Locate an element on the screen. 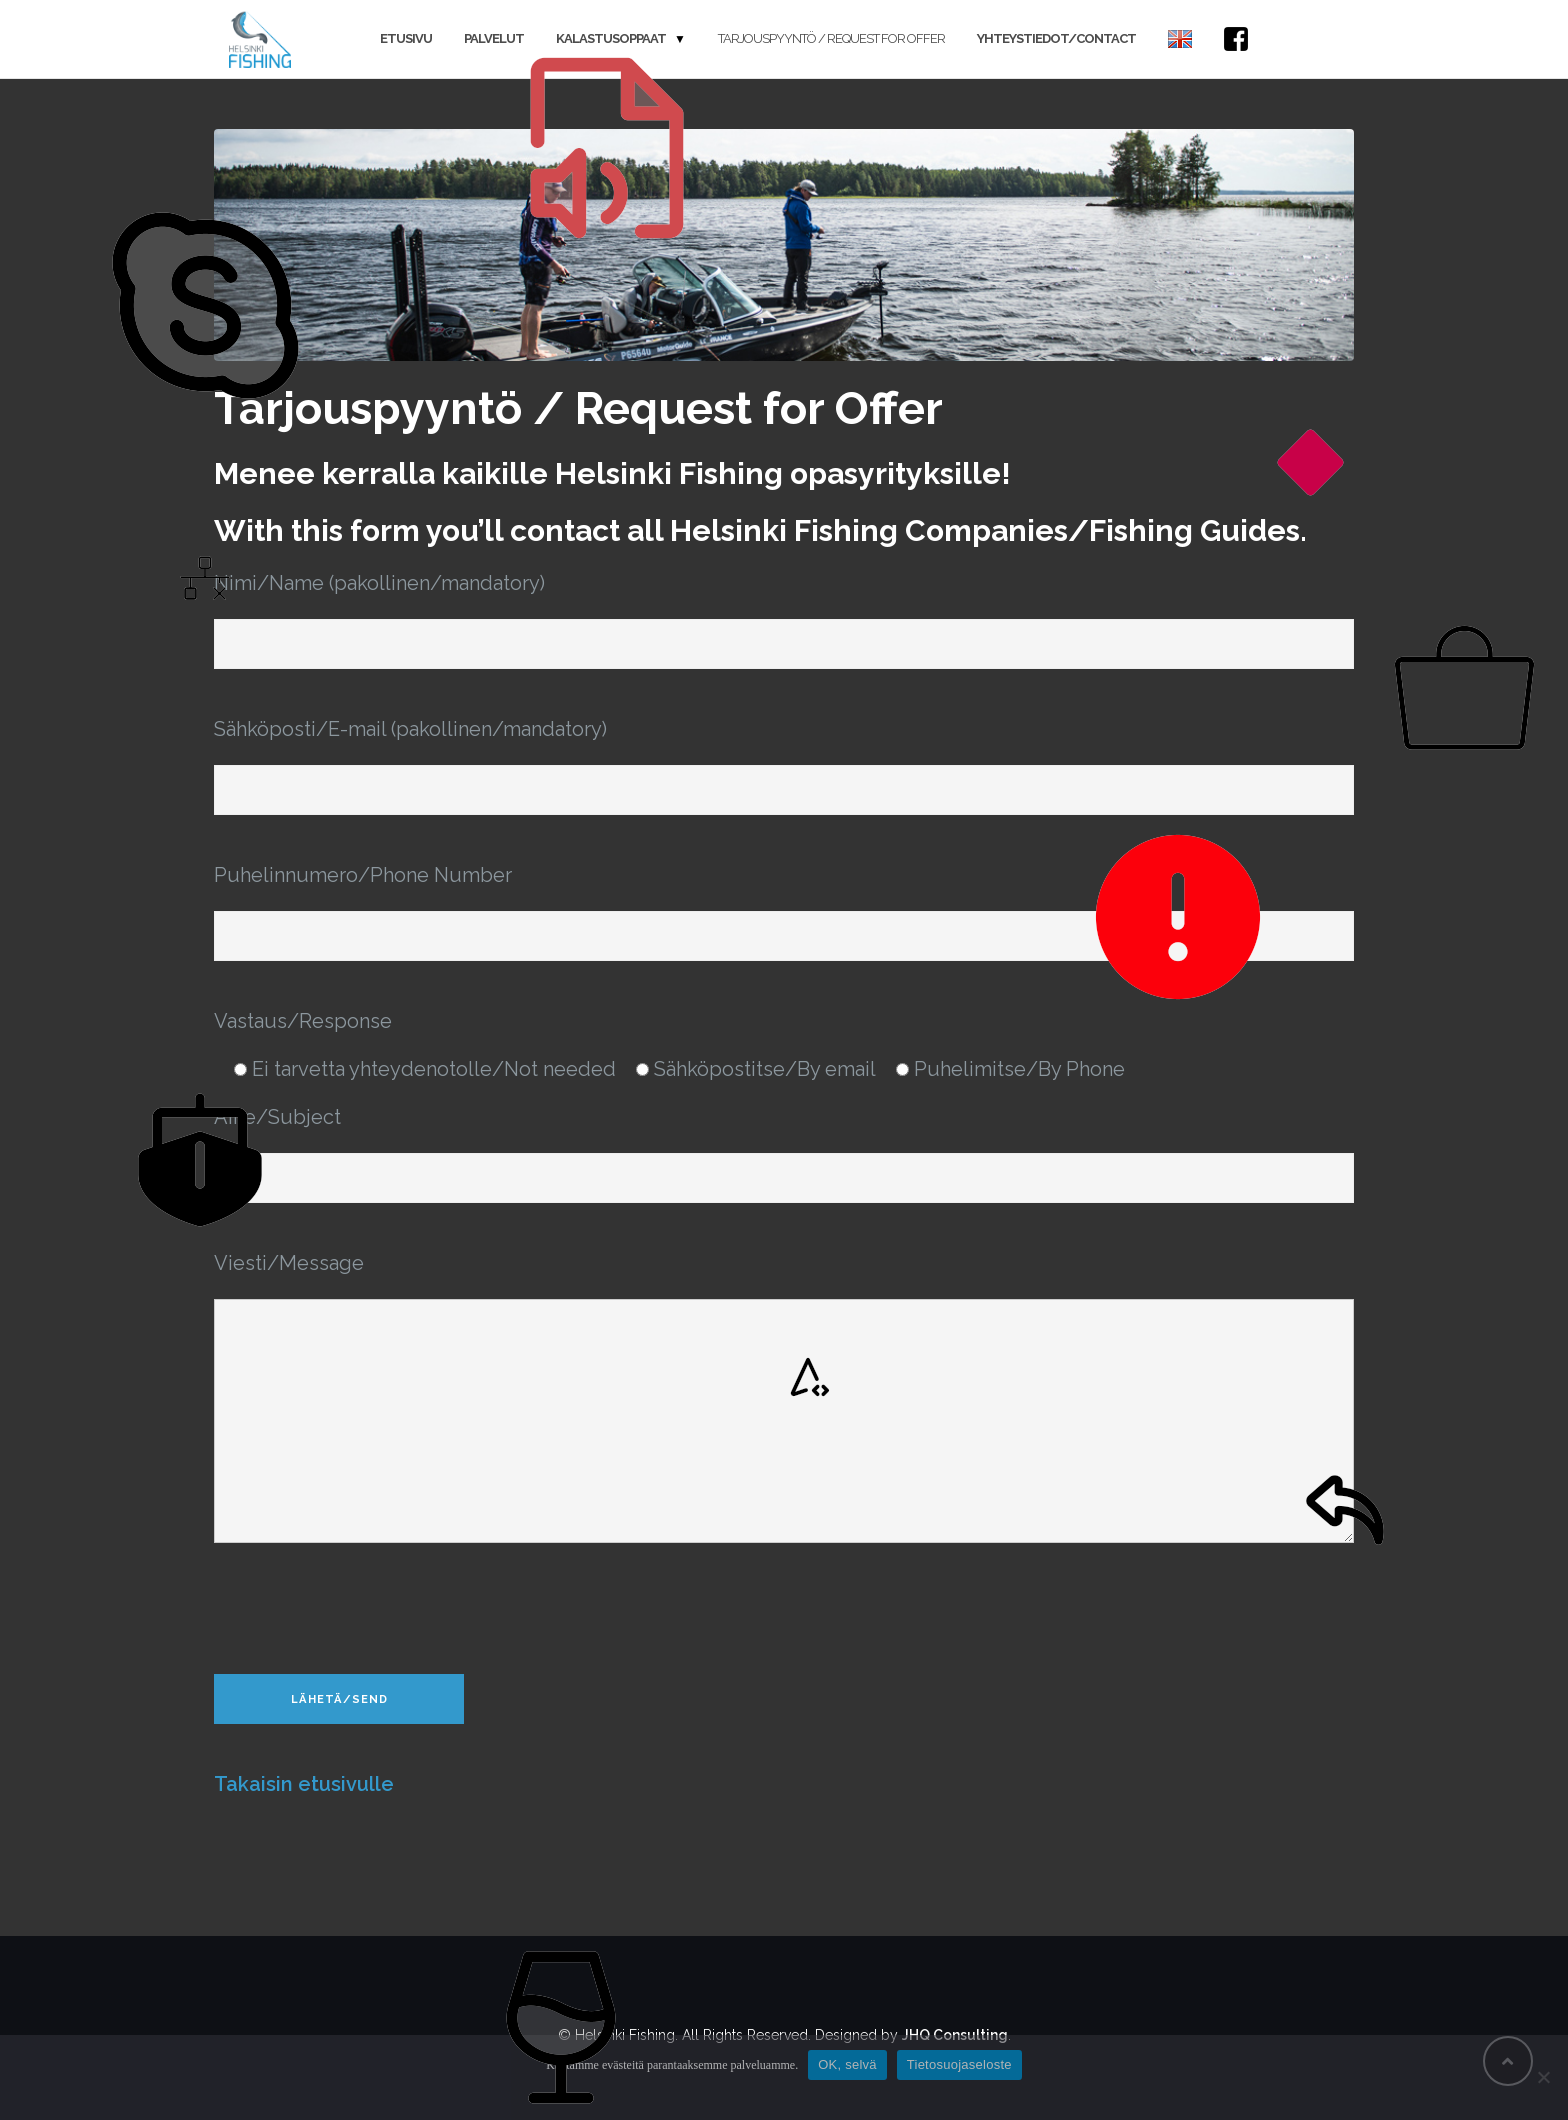 The height and width of the screenshot is (2120, 1568). undo the last action is located at coordinates (1345, 1508).